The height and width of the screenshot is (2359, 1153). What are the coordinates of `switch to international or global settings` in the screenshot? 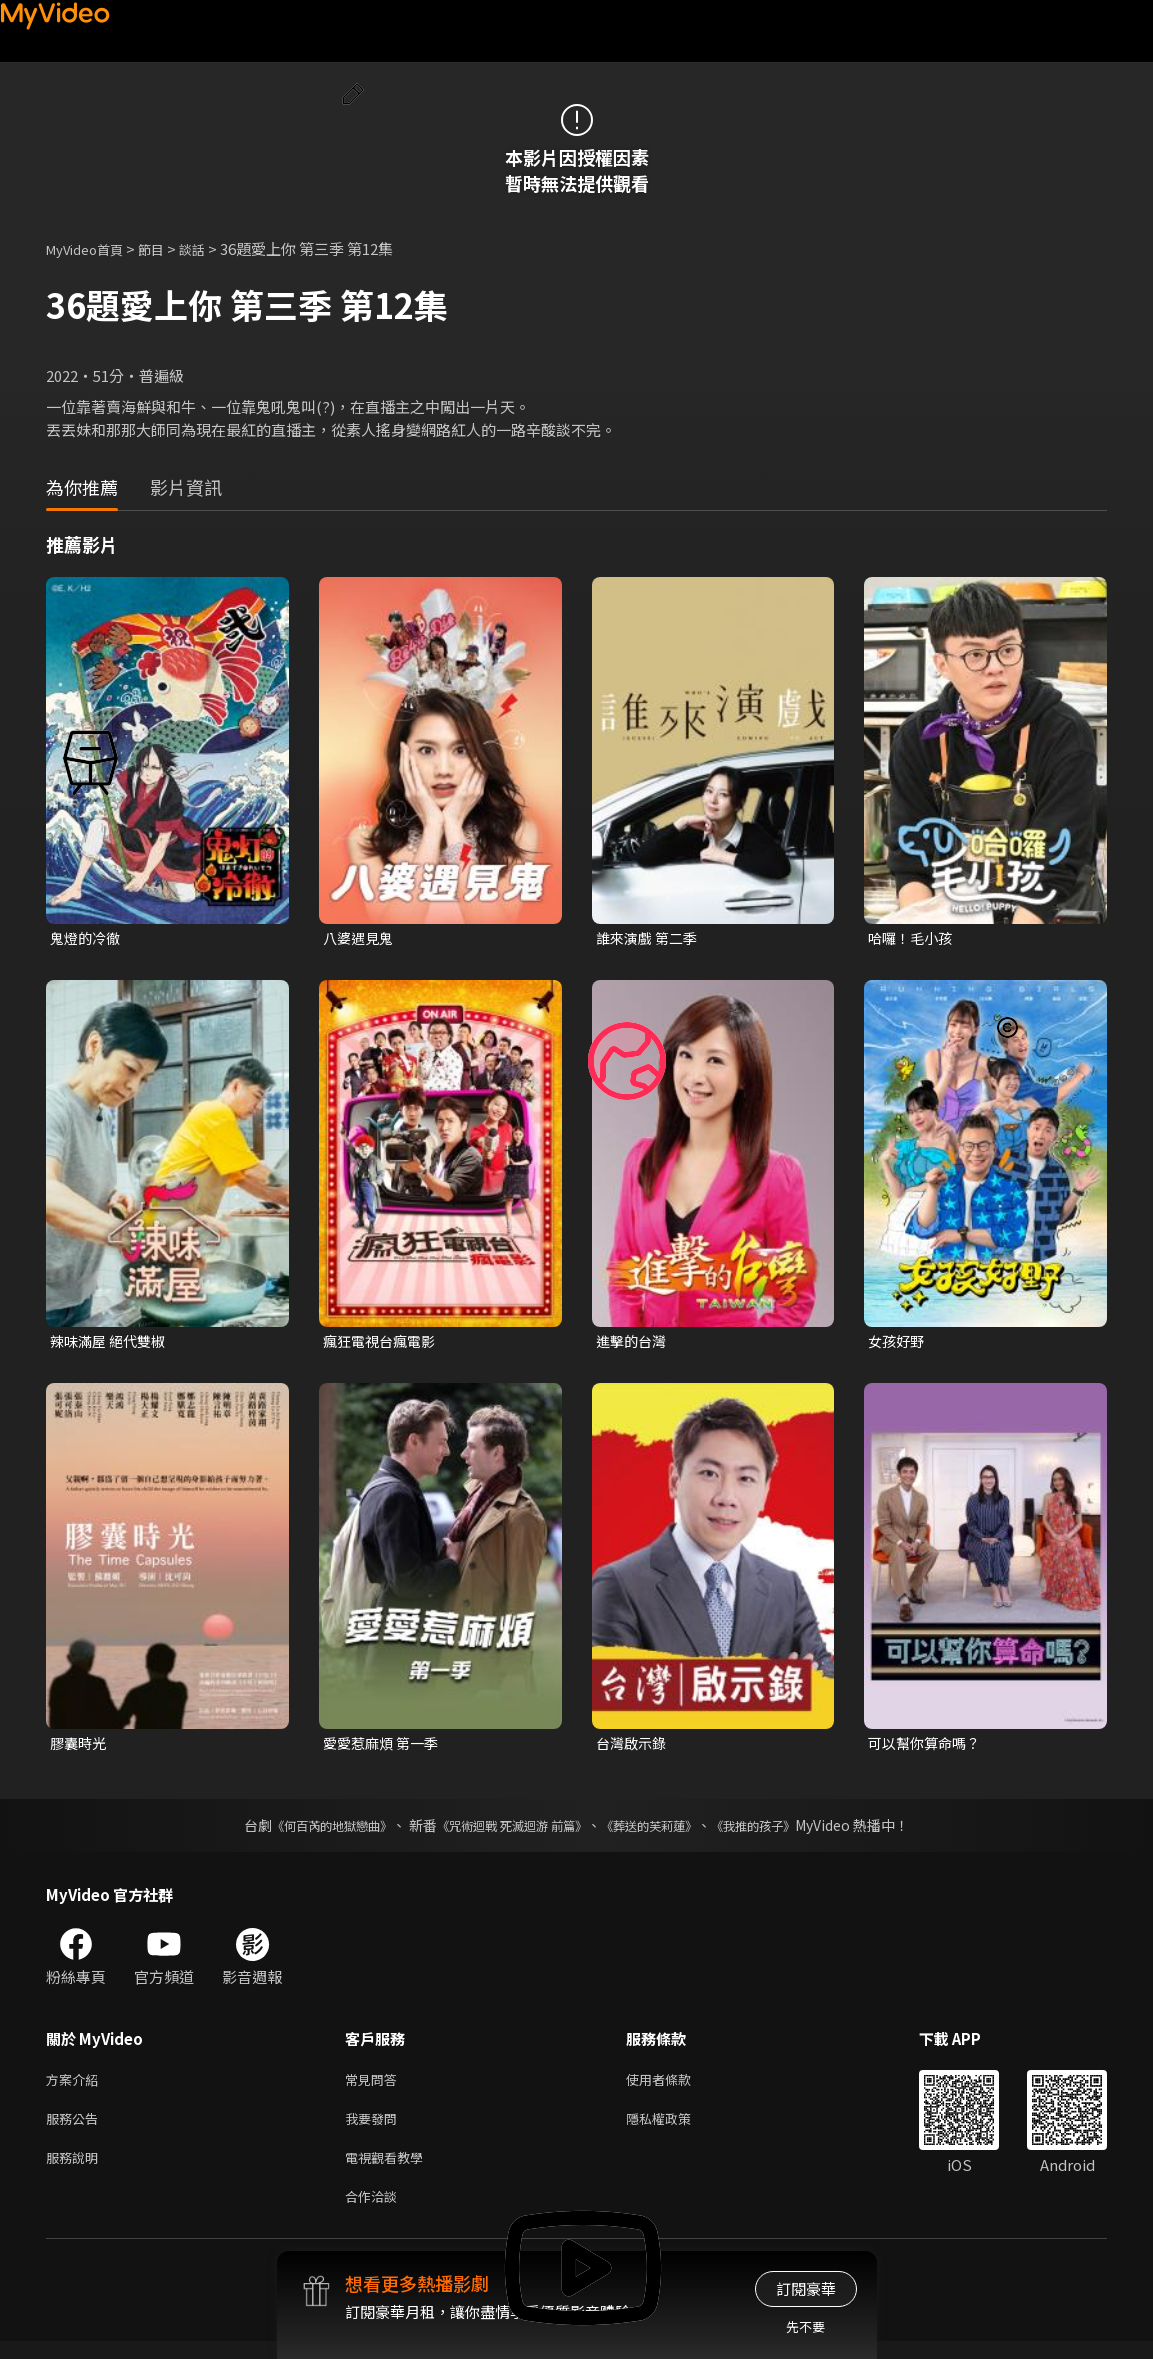 It's located at (627, 1061).